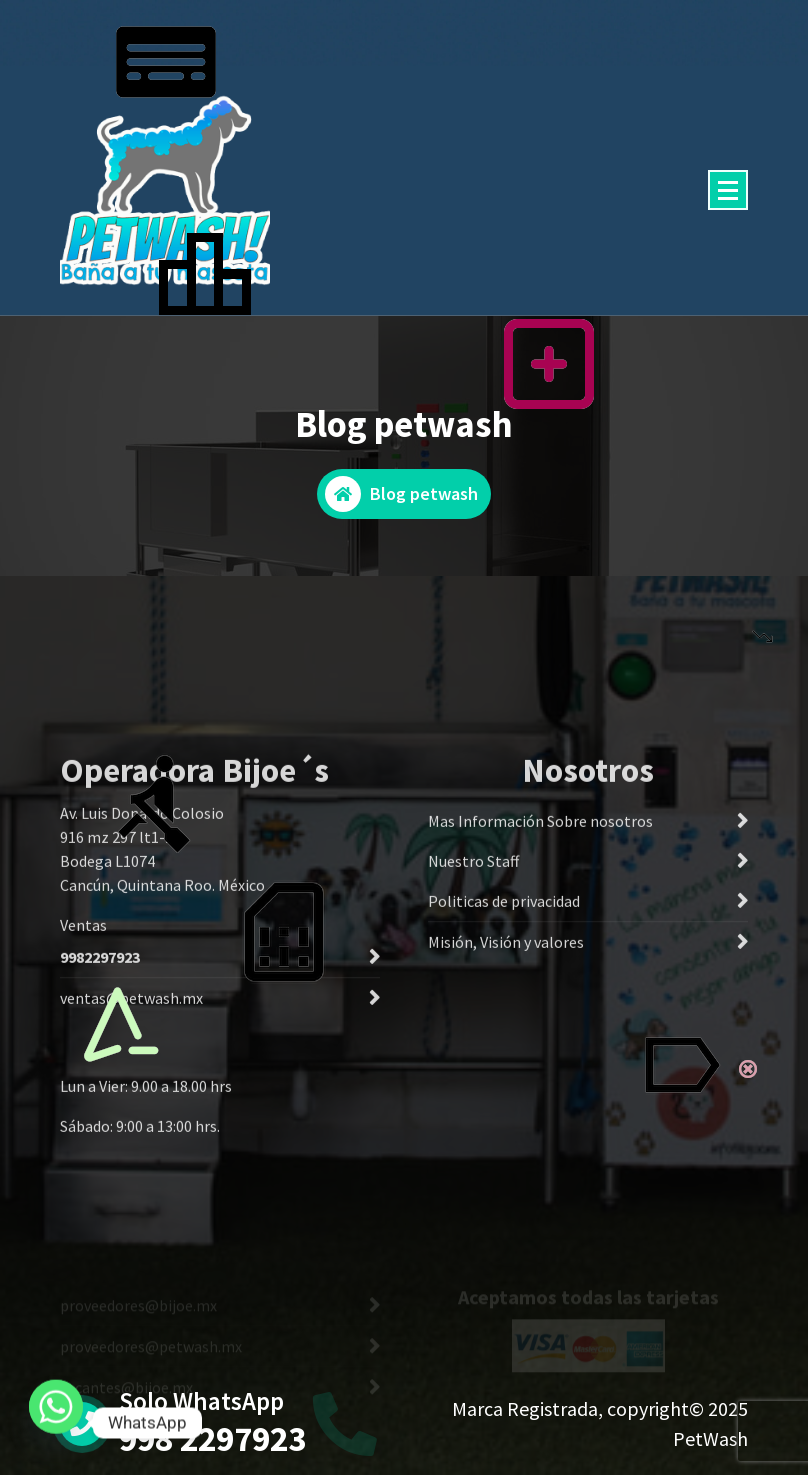  What do you see at coordinates (117, 1024) in the screenshot?
I see `remove a navigation waypoint` at bounding box center [117, 1024].